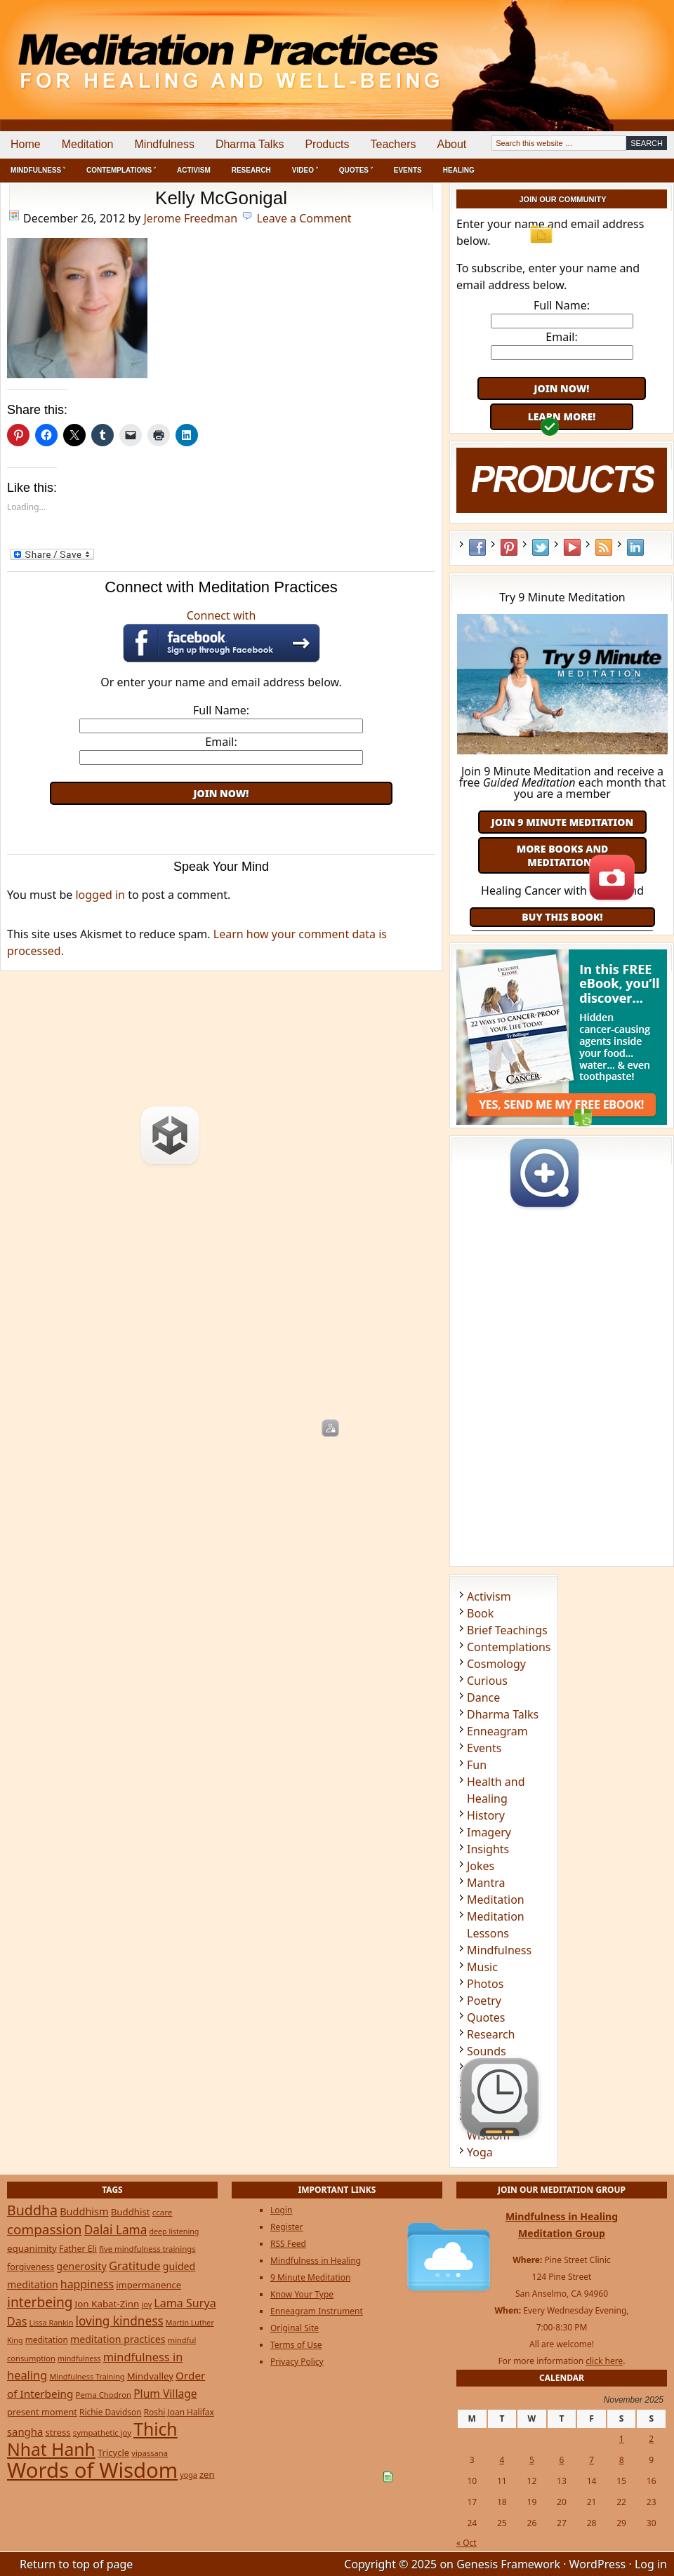  Describe the element at coordinates (544, 1173) in the screenshot. I see `open synology assistant app` at that location.